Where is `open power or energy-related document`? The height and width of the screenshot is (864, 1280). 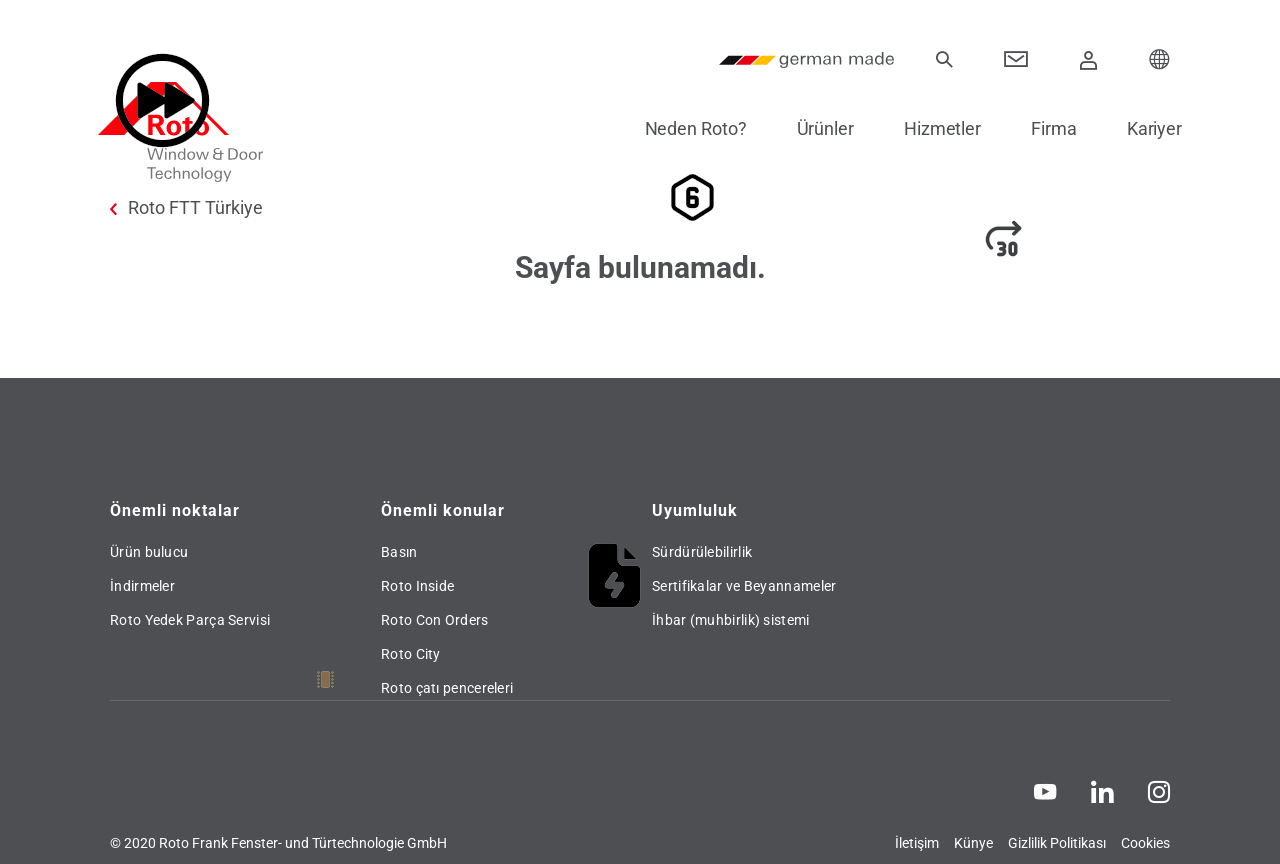
open power or energy-related document is located at coordinates (614, 575).